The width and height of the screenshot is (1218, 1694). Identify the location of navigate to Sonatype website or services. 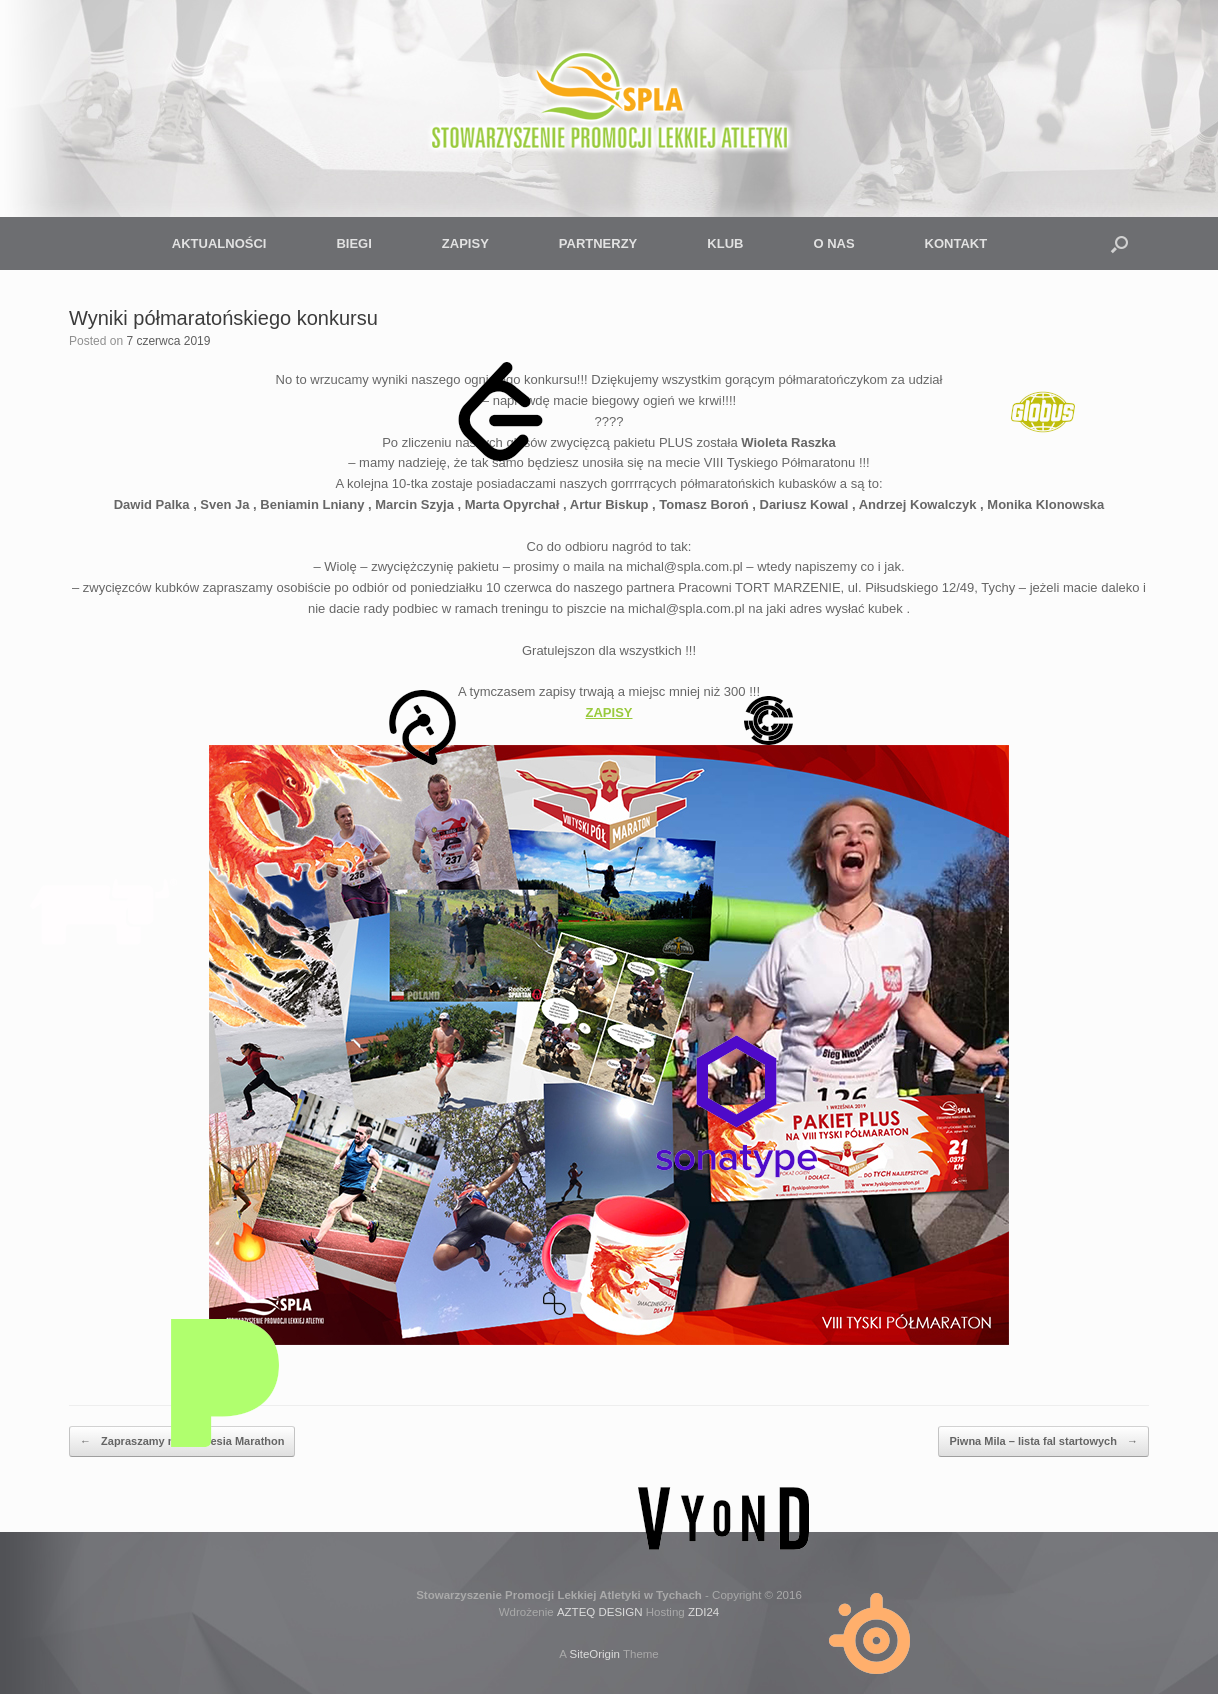
(736, 1106).